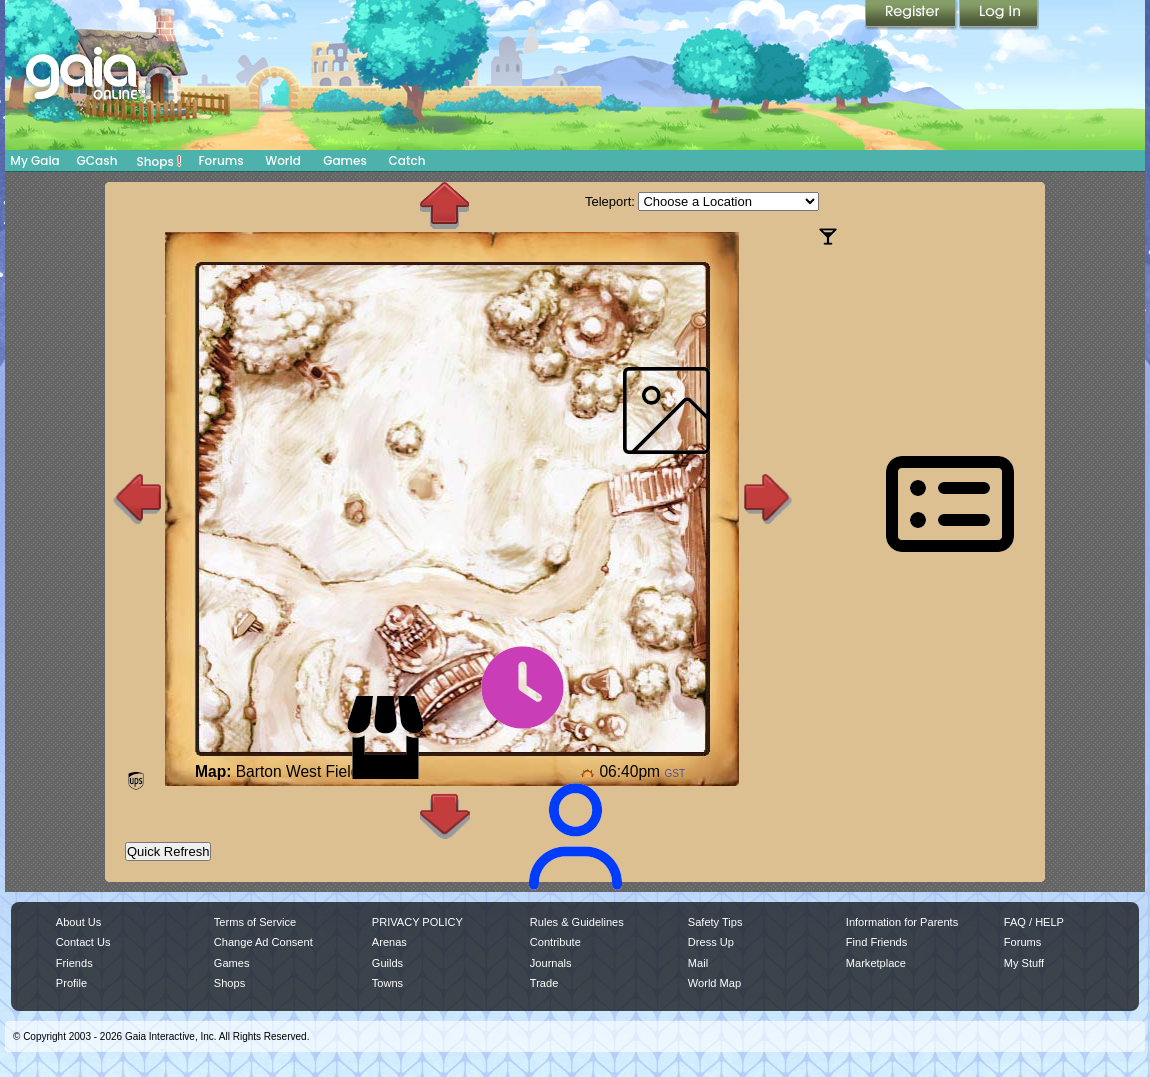 The width and height of the screenshot is (1150, 1077). What do you see at coordinates (575, 836) in the screenshot?
I see `view your profile` at bounding box center [575, 836].